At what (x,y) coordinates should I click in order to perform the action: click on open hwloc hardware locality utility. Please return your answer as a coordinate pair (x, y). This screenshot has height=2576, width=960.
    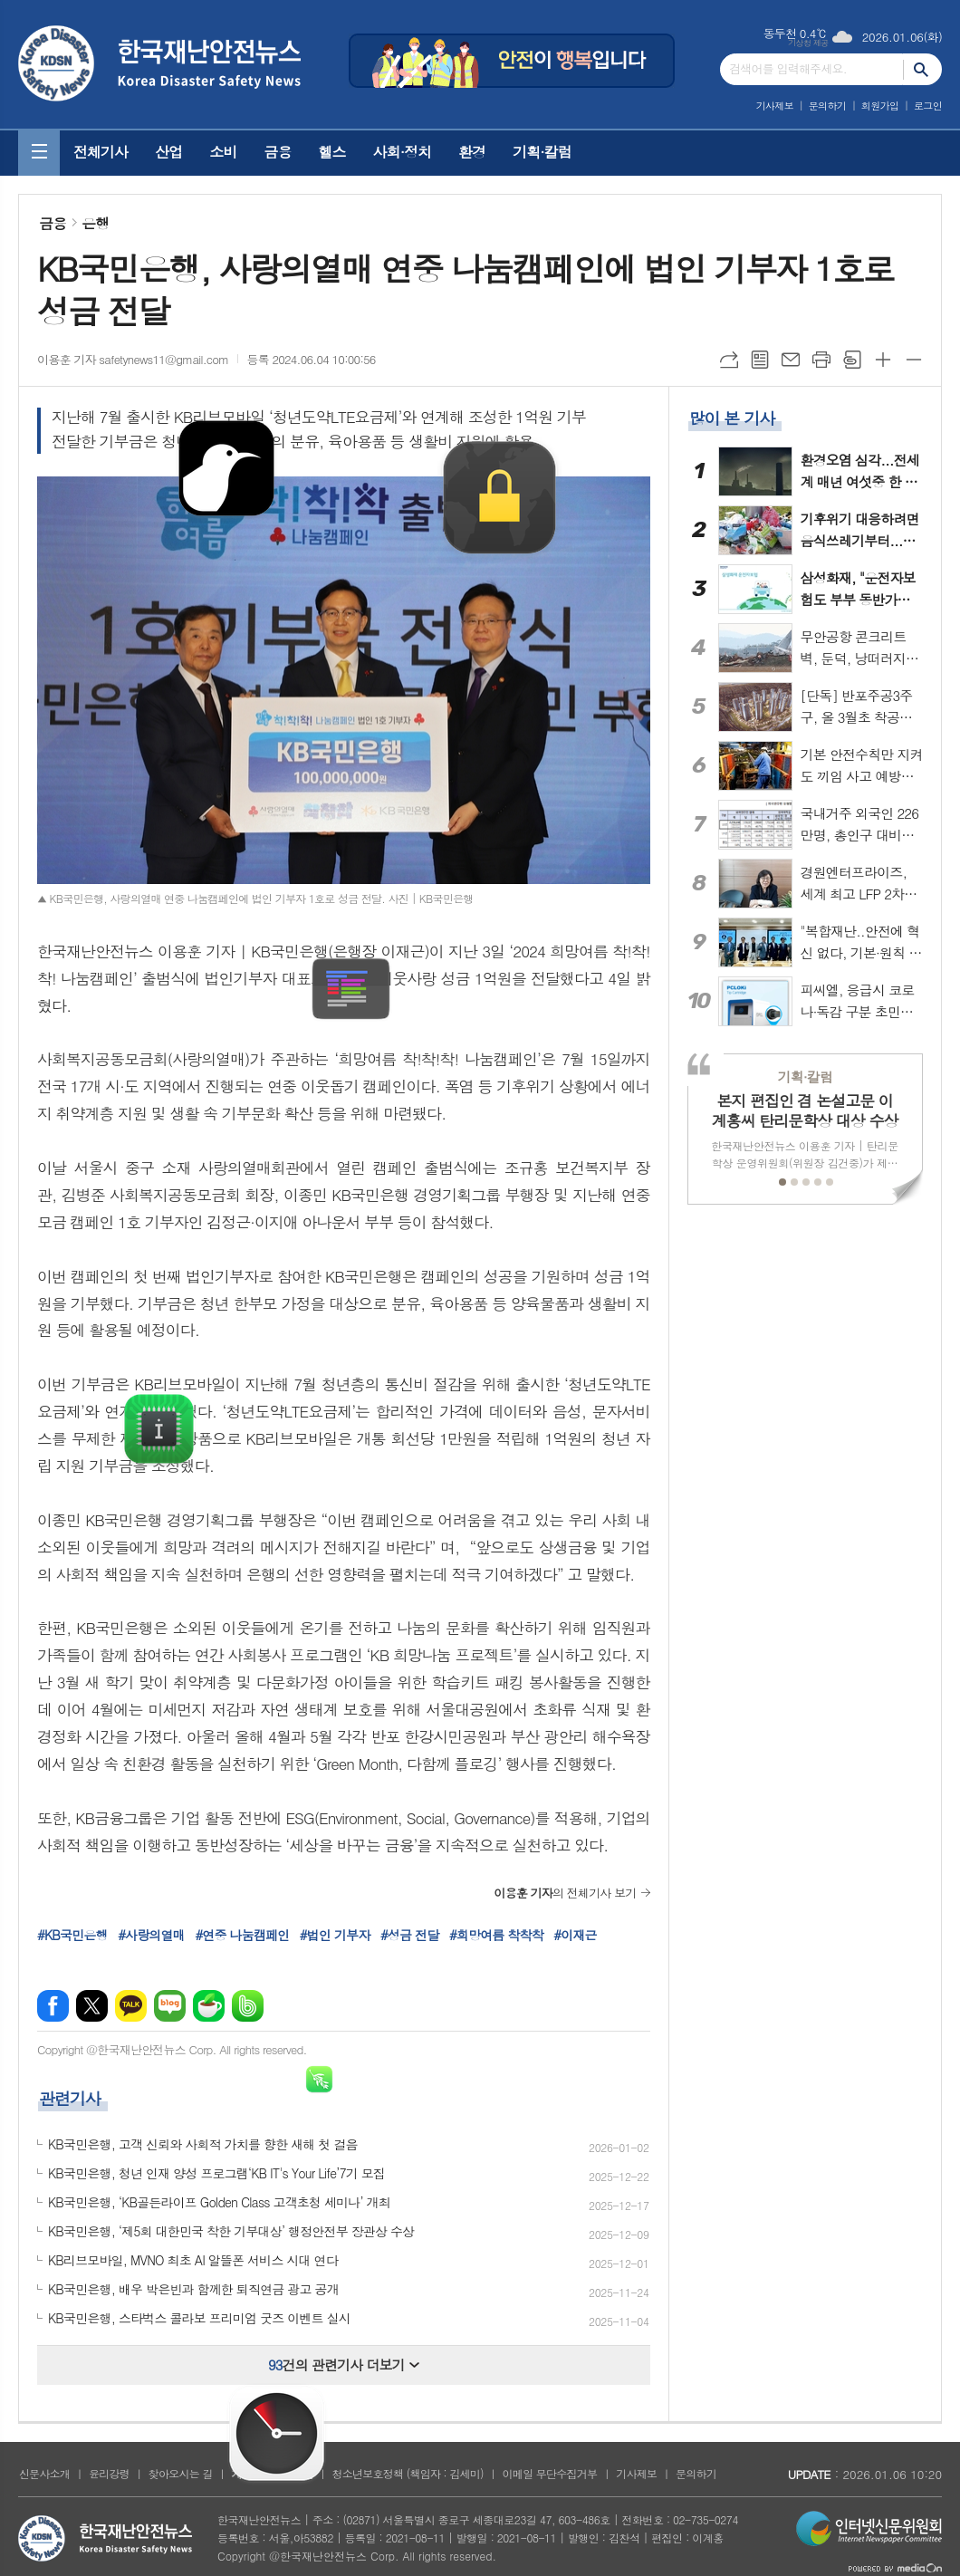
    Looking at the image, I should click on (158, 1428).